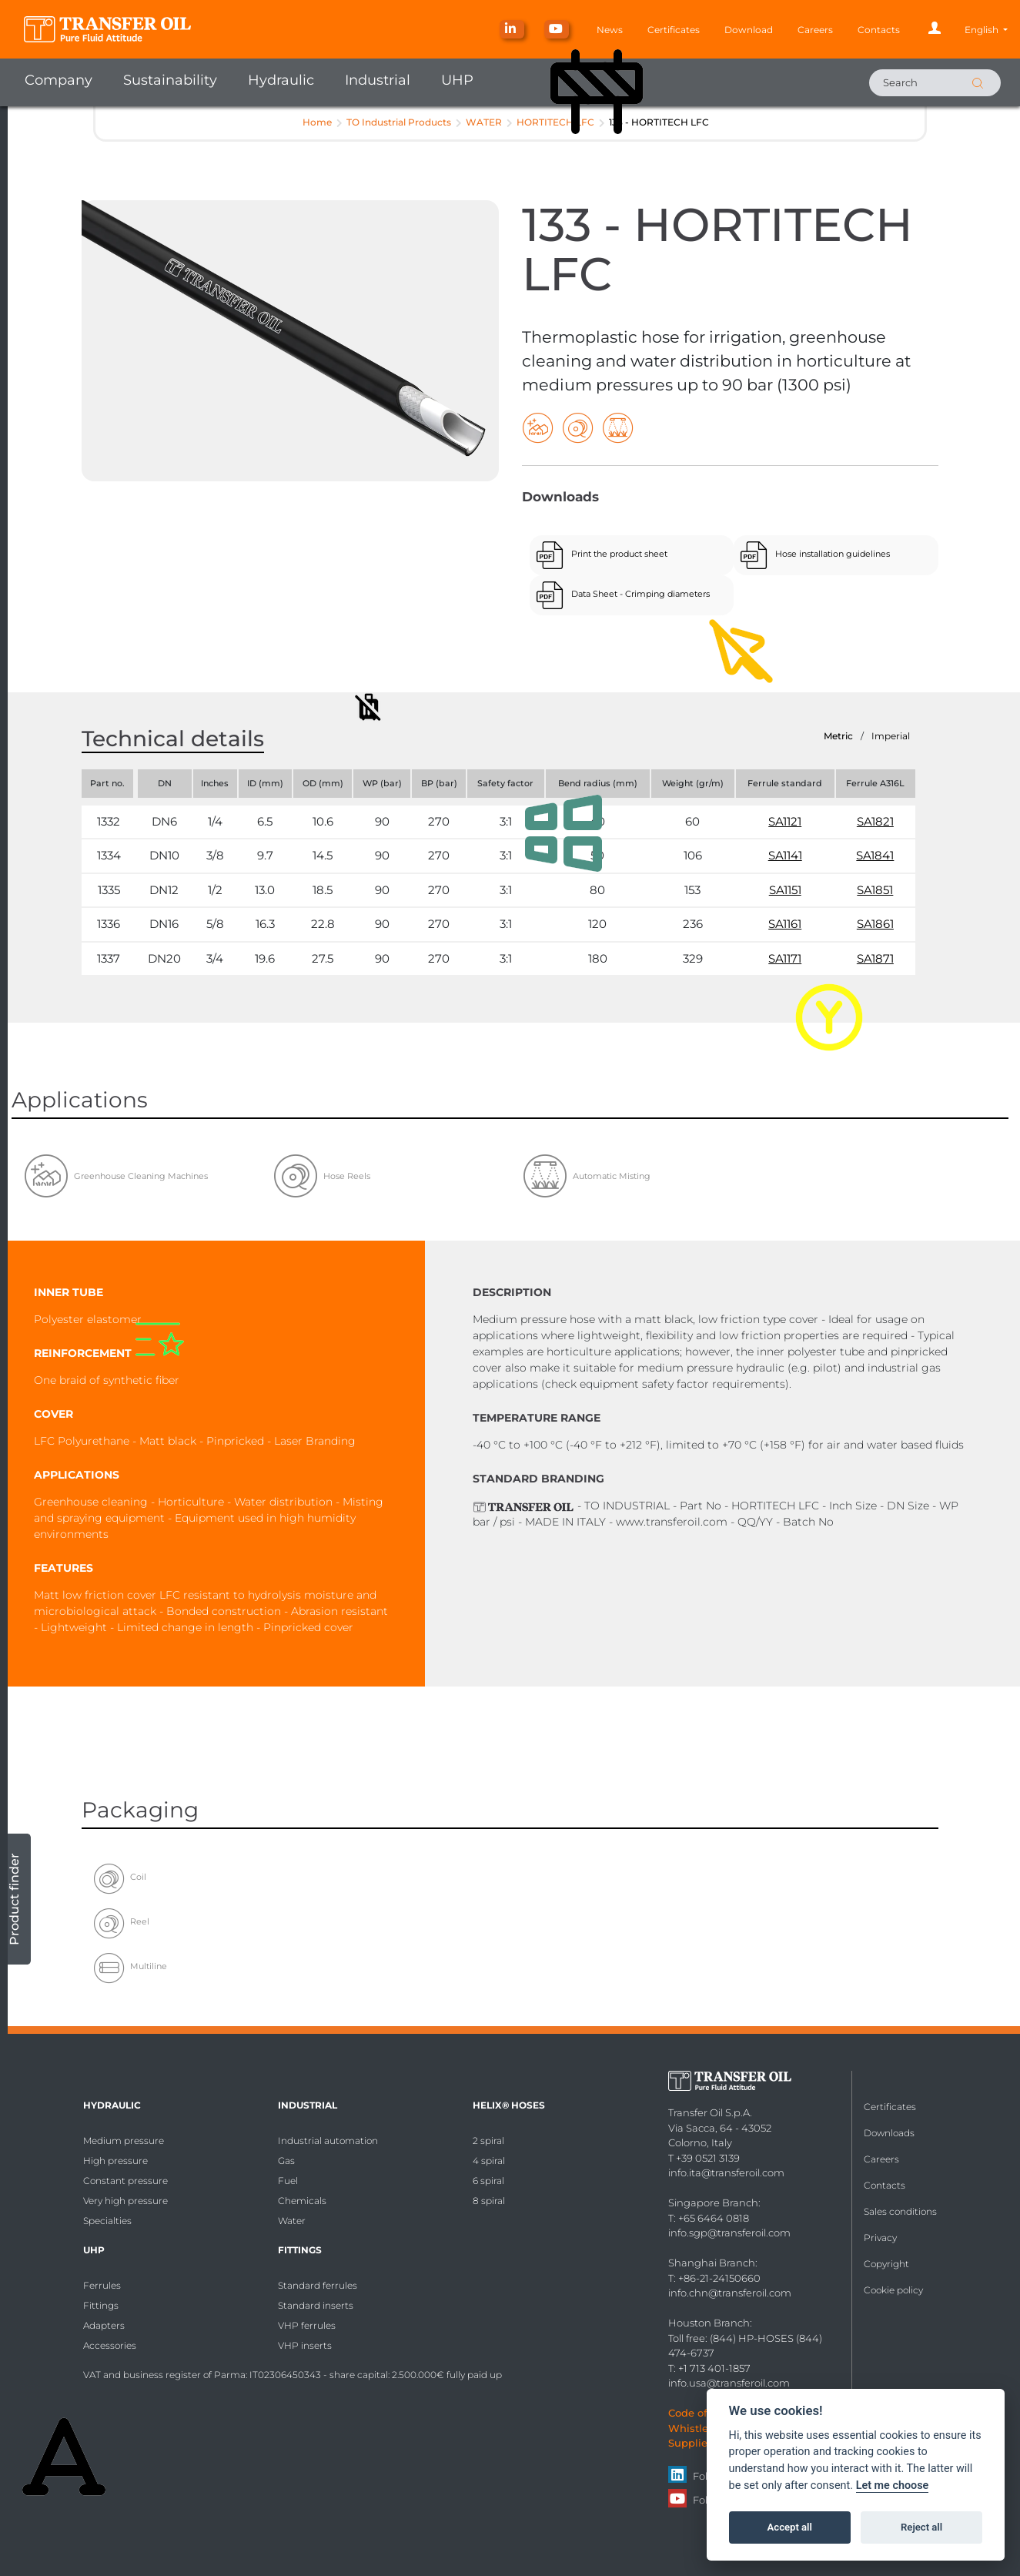  Describe the element at coordinates (741, 651) in the screenshot. I see `cursor or pointer interaction disabled` at that location.